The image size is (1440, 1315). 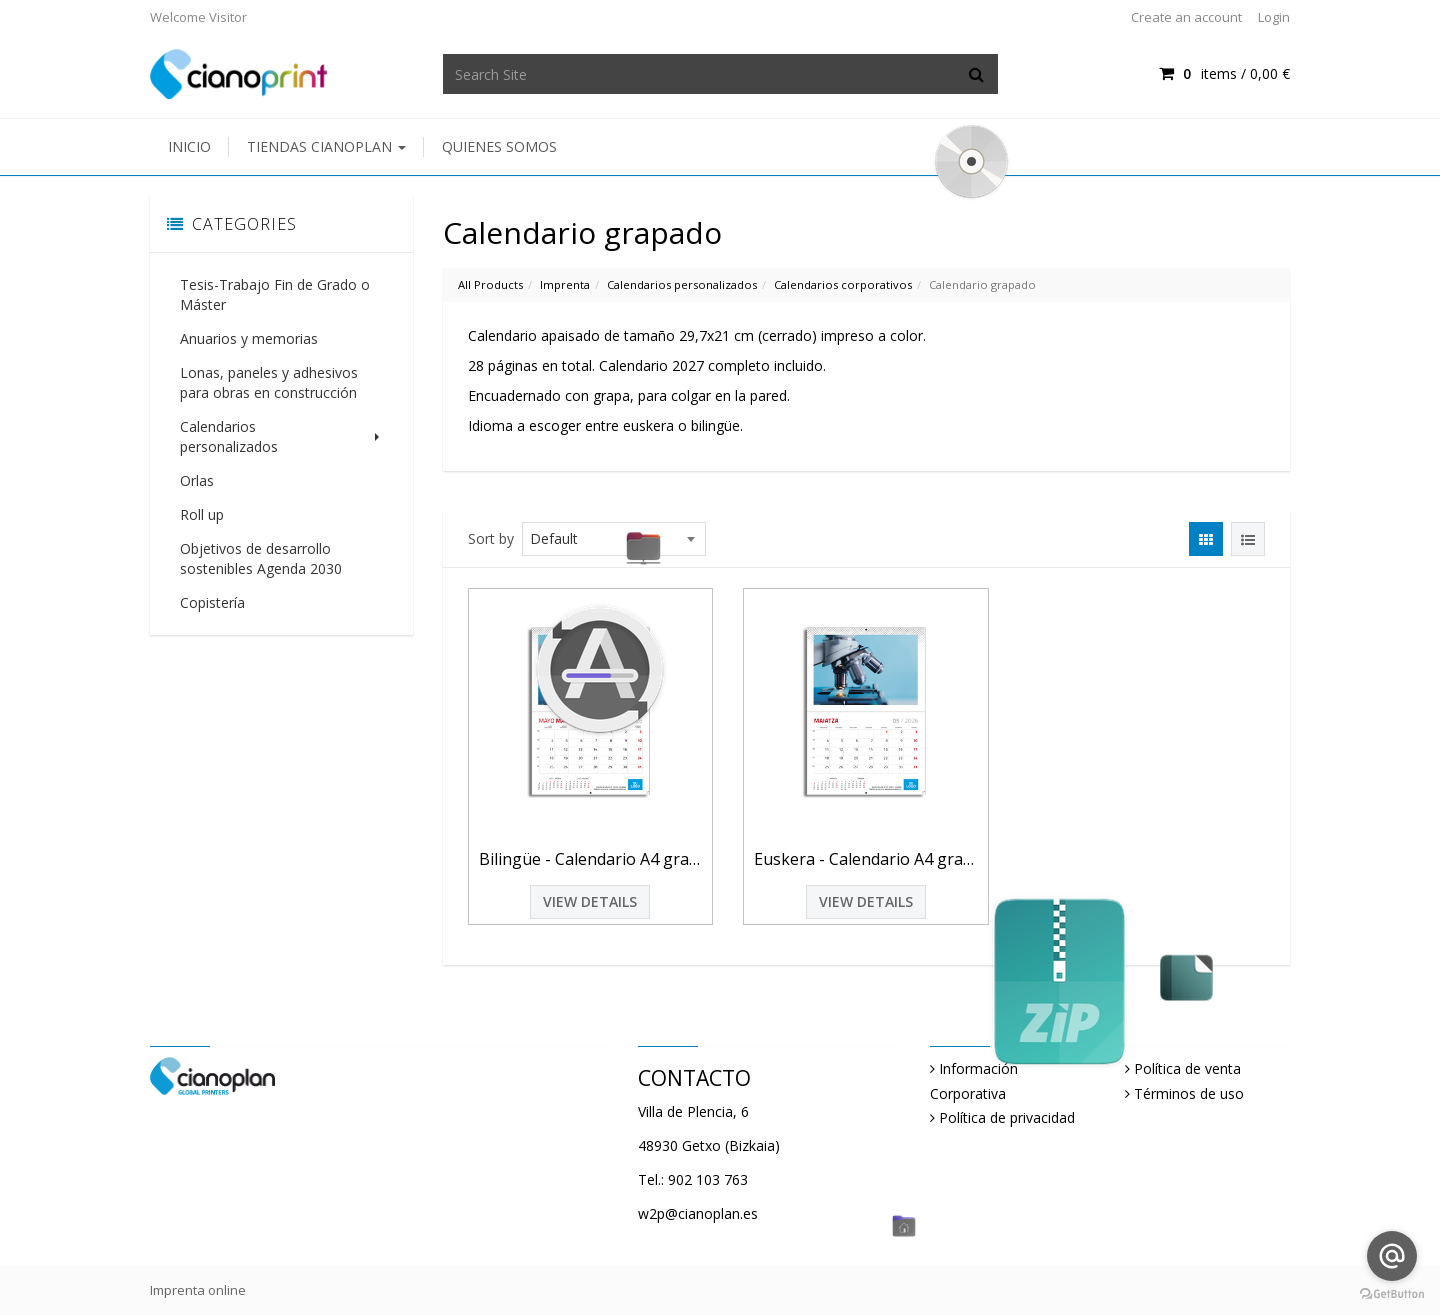 I want to click on open software updater to check for system updates, so click(x=600, y=670).